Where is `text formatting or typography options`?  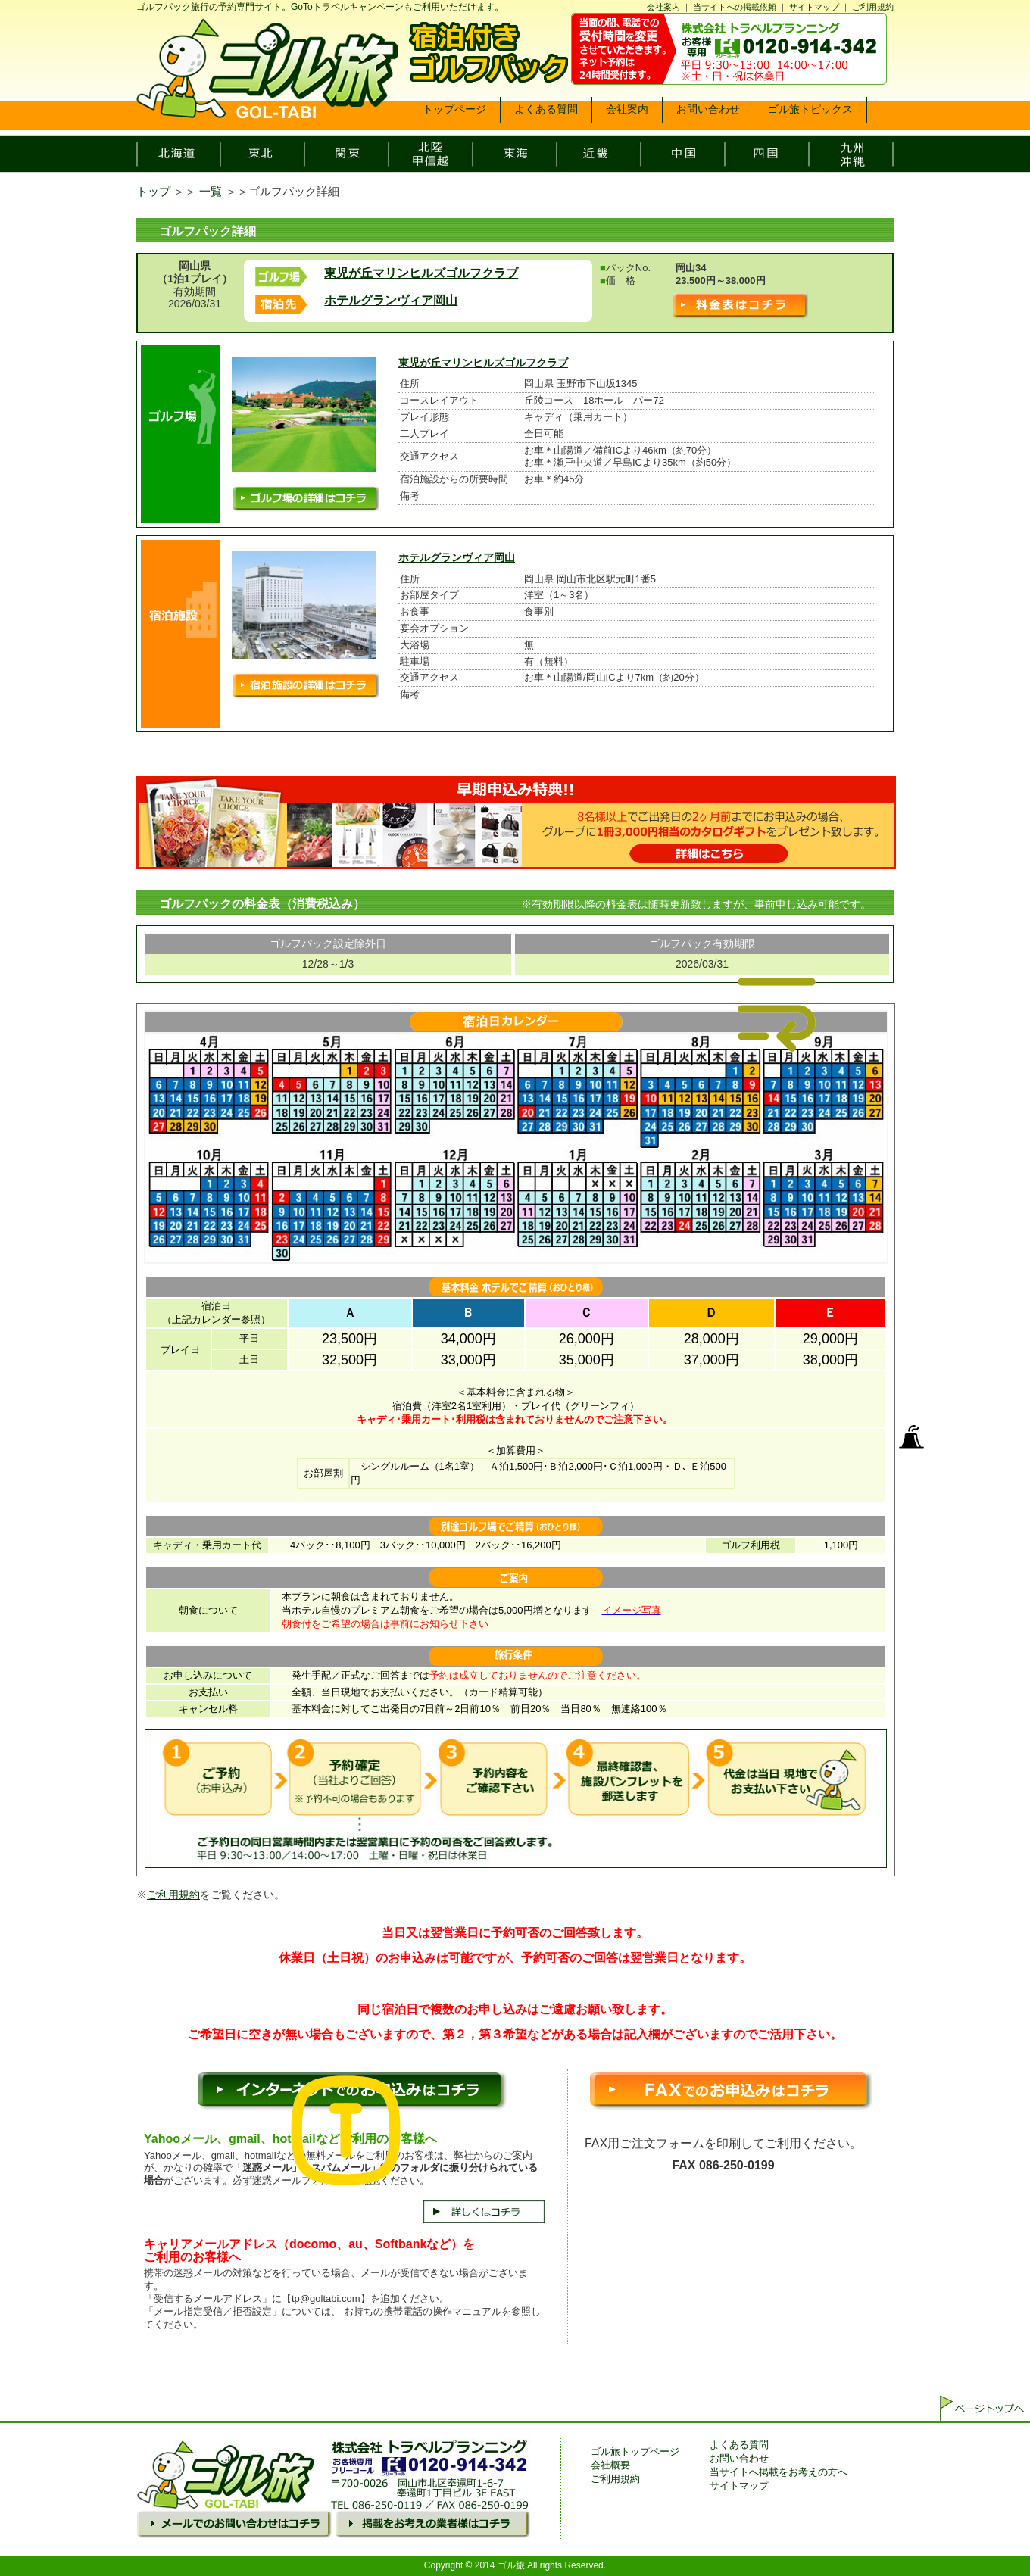
text formatting or typography options is located at coordinates (345, 2130).